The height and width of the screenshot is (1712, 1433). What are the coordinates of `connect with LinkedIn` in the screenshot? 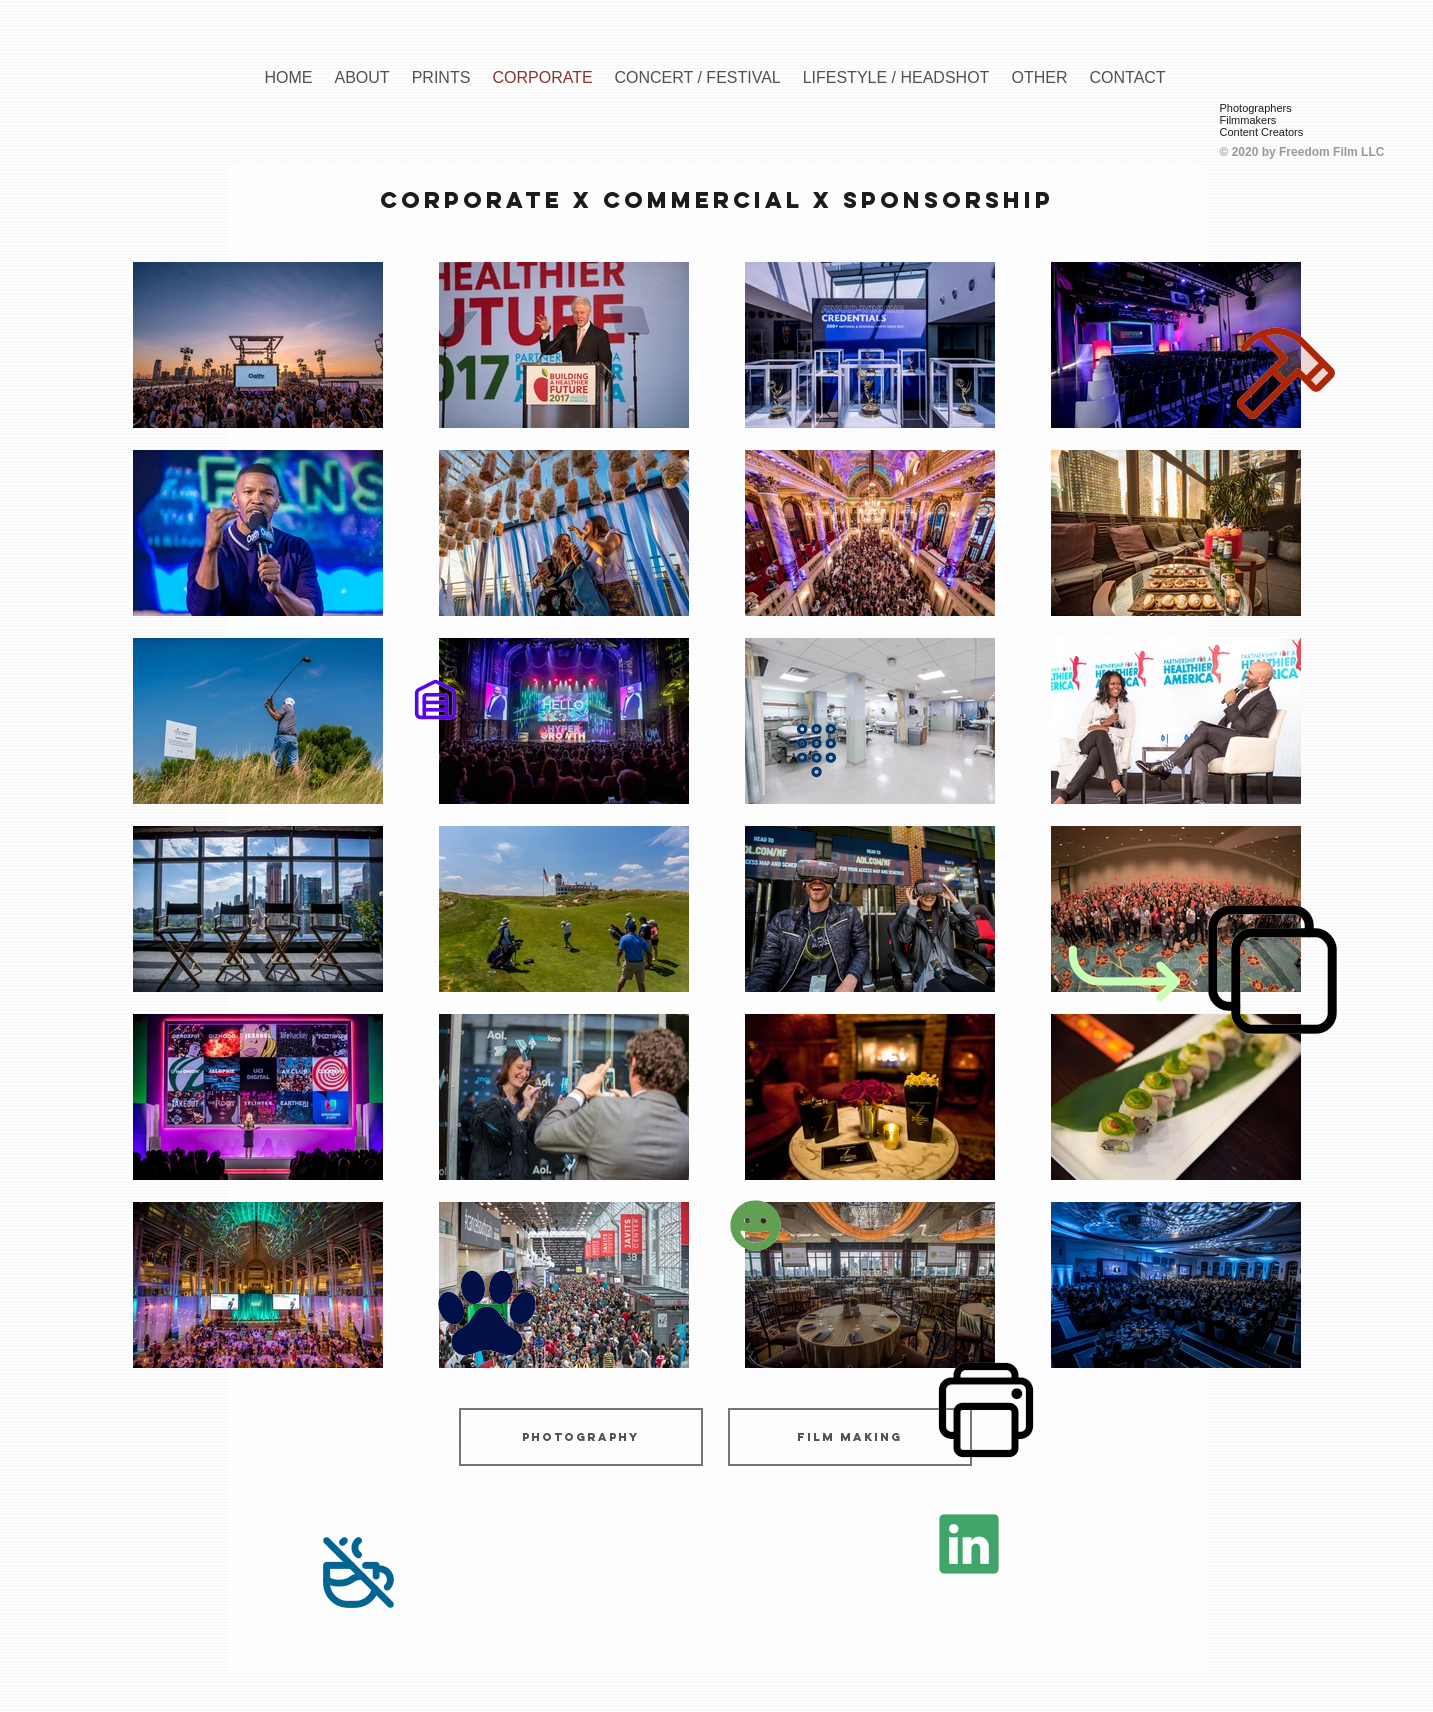 It's located at (969, 1544).